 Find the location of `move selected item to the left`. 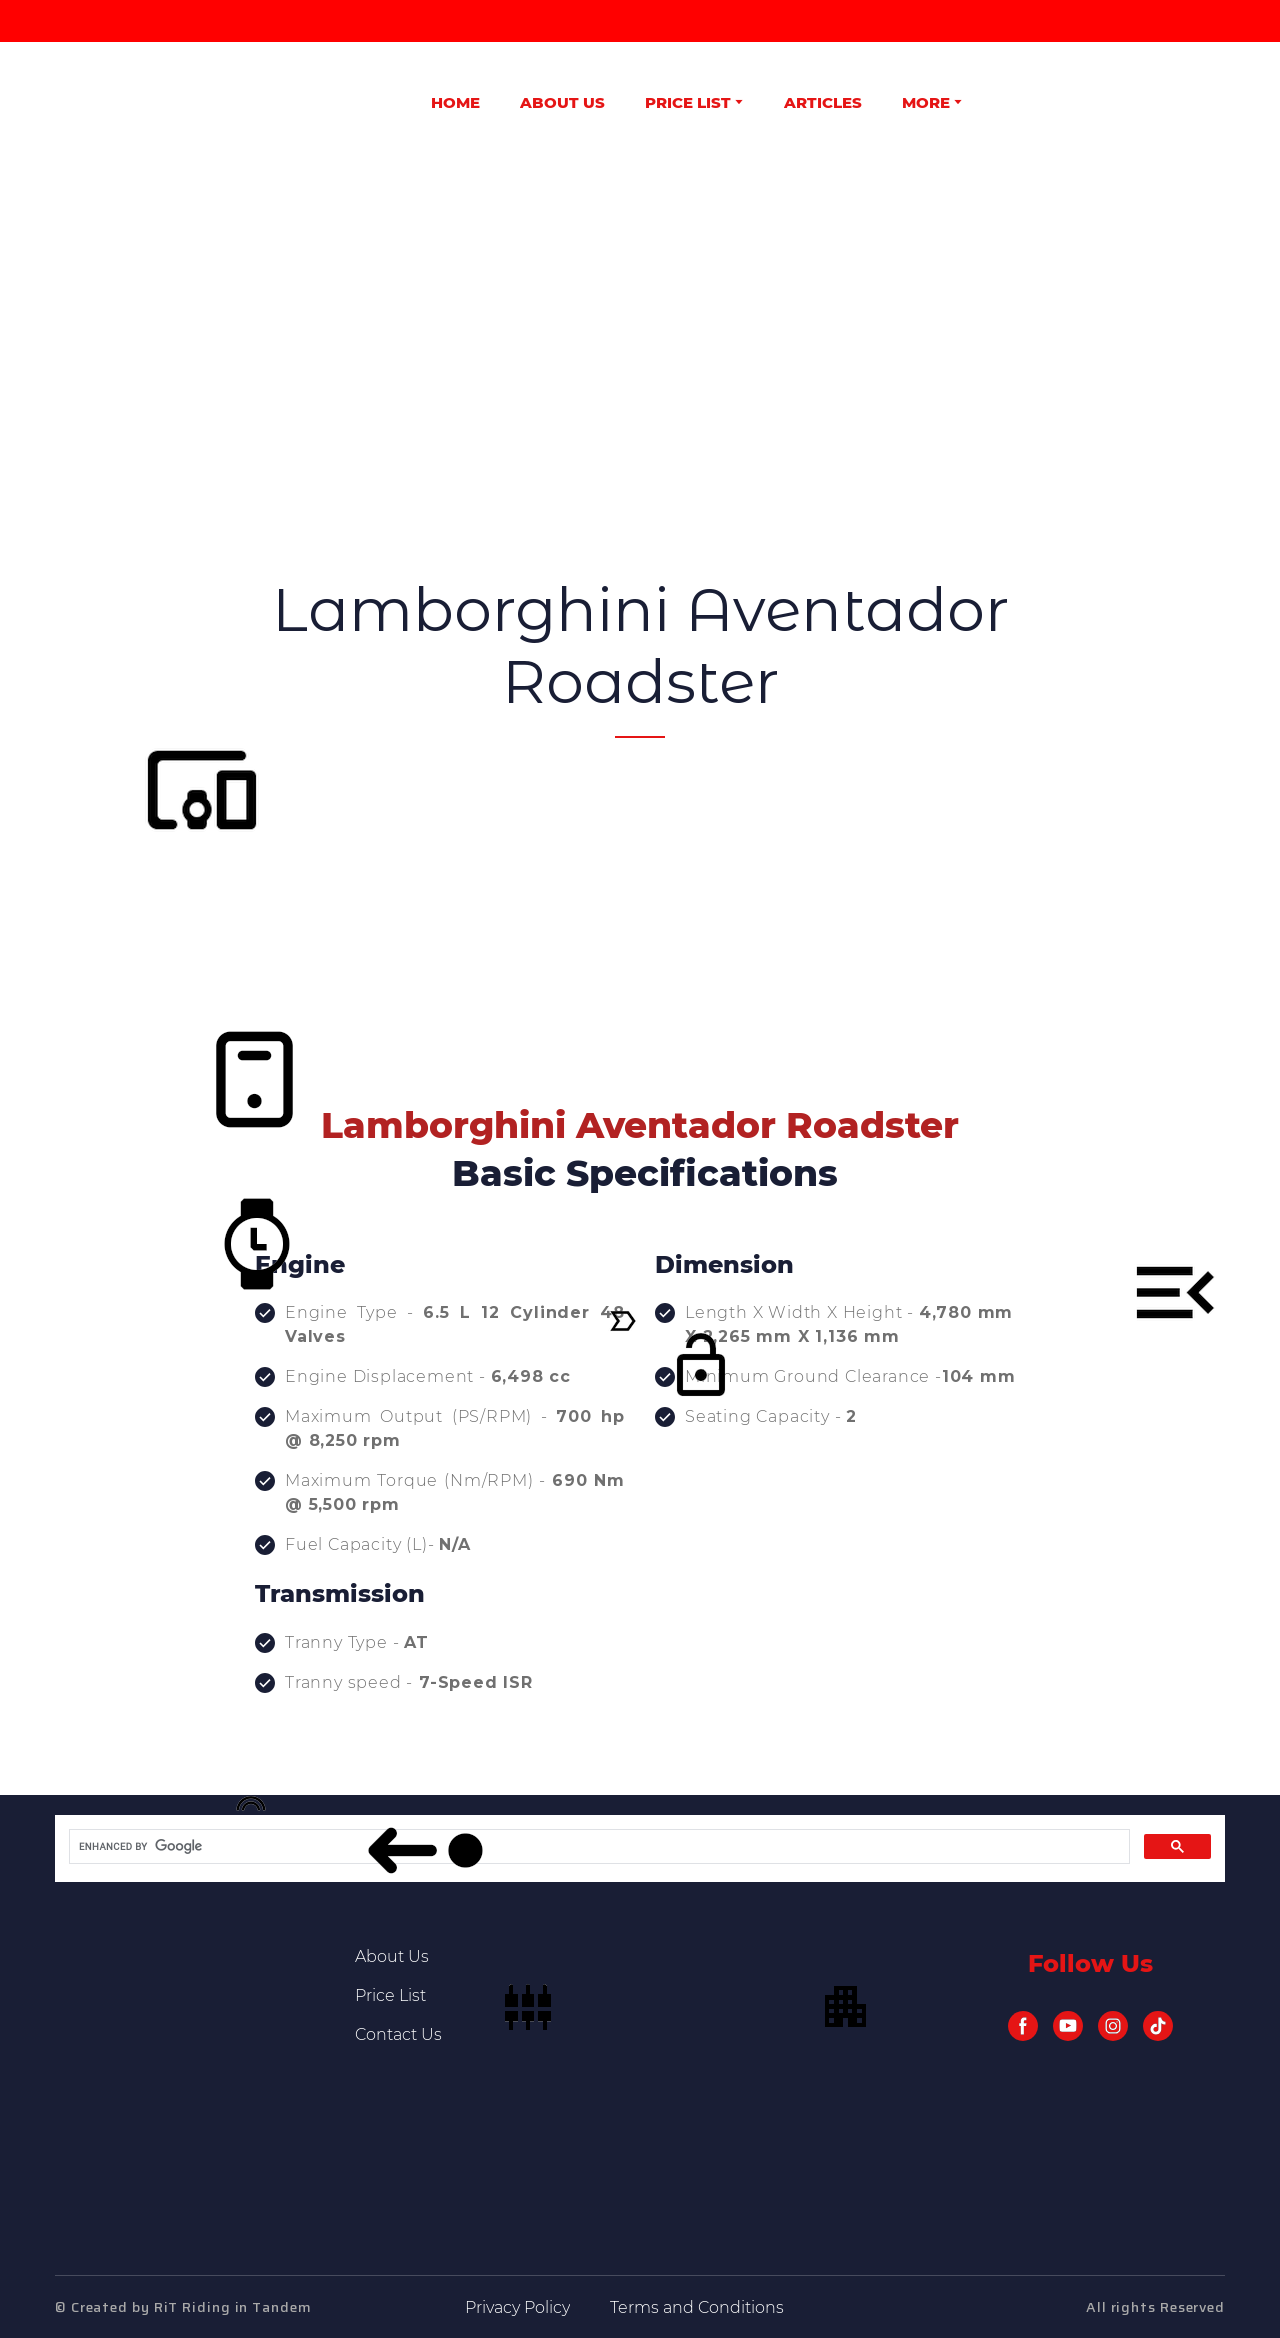

move selected item to the left is located at coordinates (425, 1850).